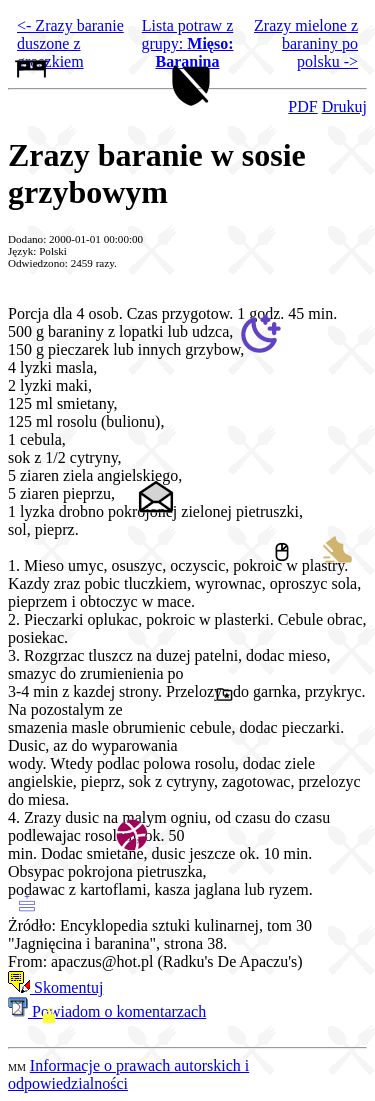 Image resolution: width=375 pixels, height=1101 pixels. I want to click on access your starred or favorite files, so click(224, 694).